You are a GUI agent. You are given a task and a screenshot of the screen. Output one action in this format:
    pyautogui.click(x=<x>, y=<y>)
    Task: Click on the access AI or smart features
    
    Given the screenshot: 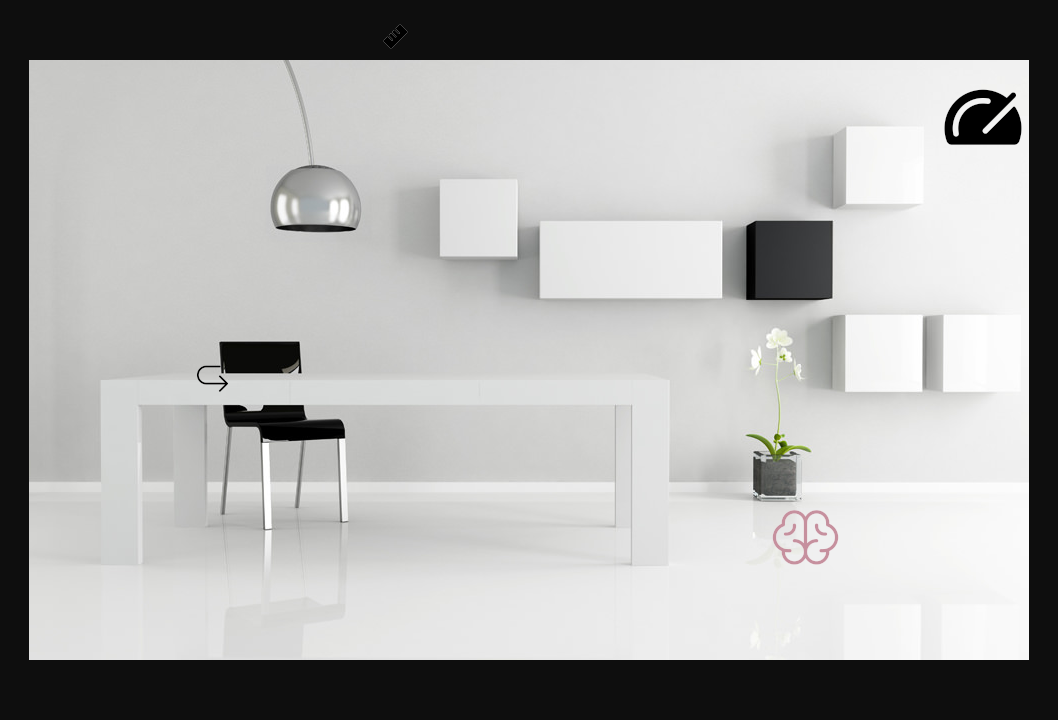 What is the action you would take?
    pyautogui.click(x=805, y=538)
    